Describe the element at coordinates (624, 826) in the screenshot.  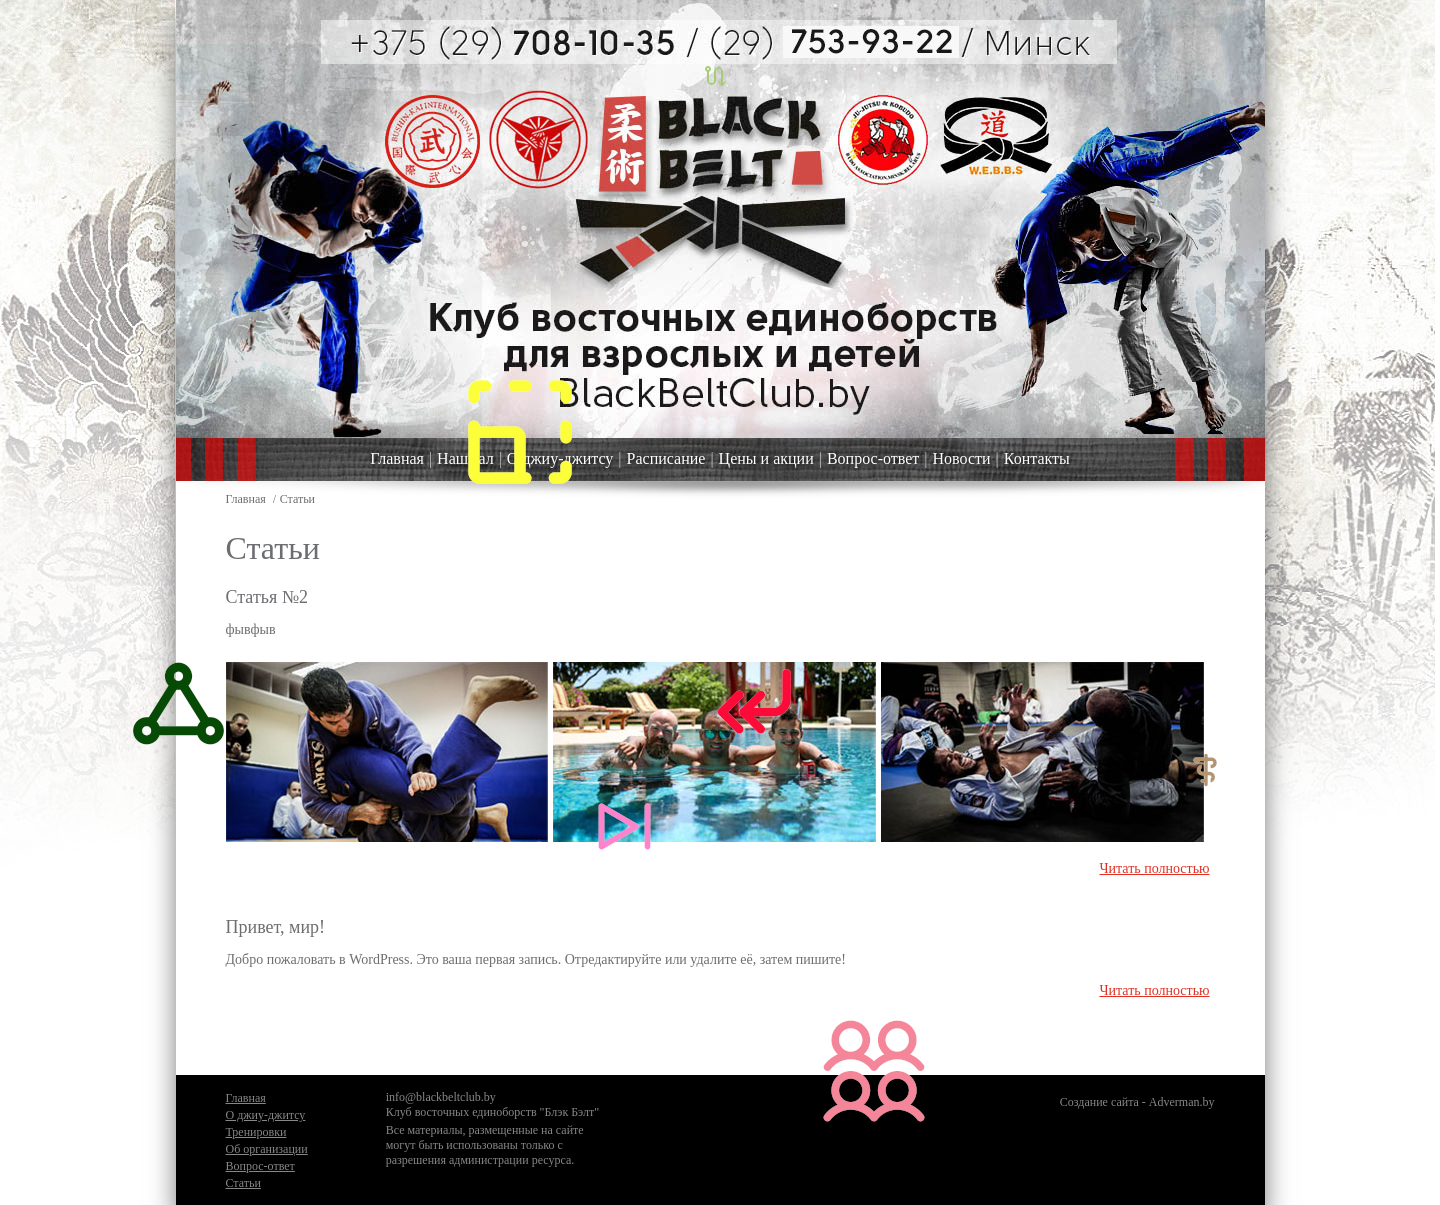
I see `skip to the next track` at that location.